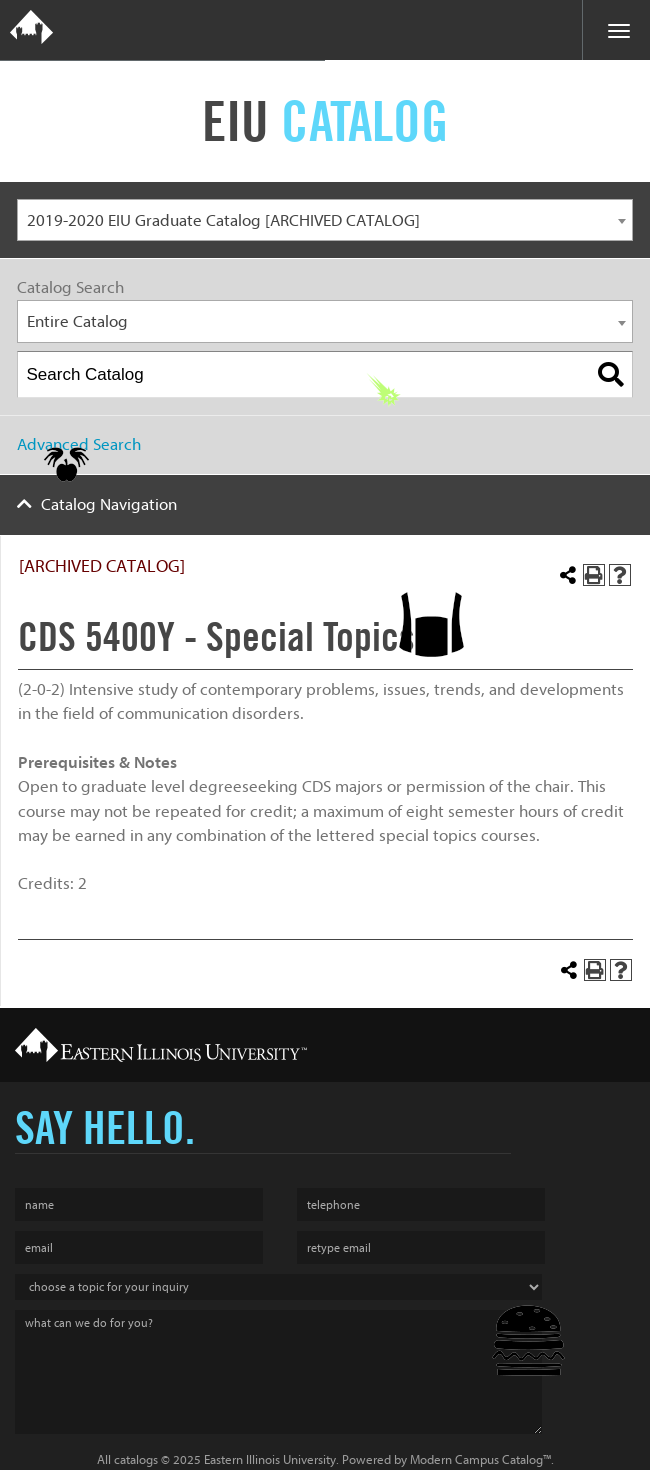  Describe the element at coordinates (383, 390) in the screenshot. I see `indicates a meteor shower or cosmic event in-game` at that location.